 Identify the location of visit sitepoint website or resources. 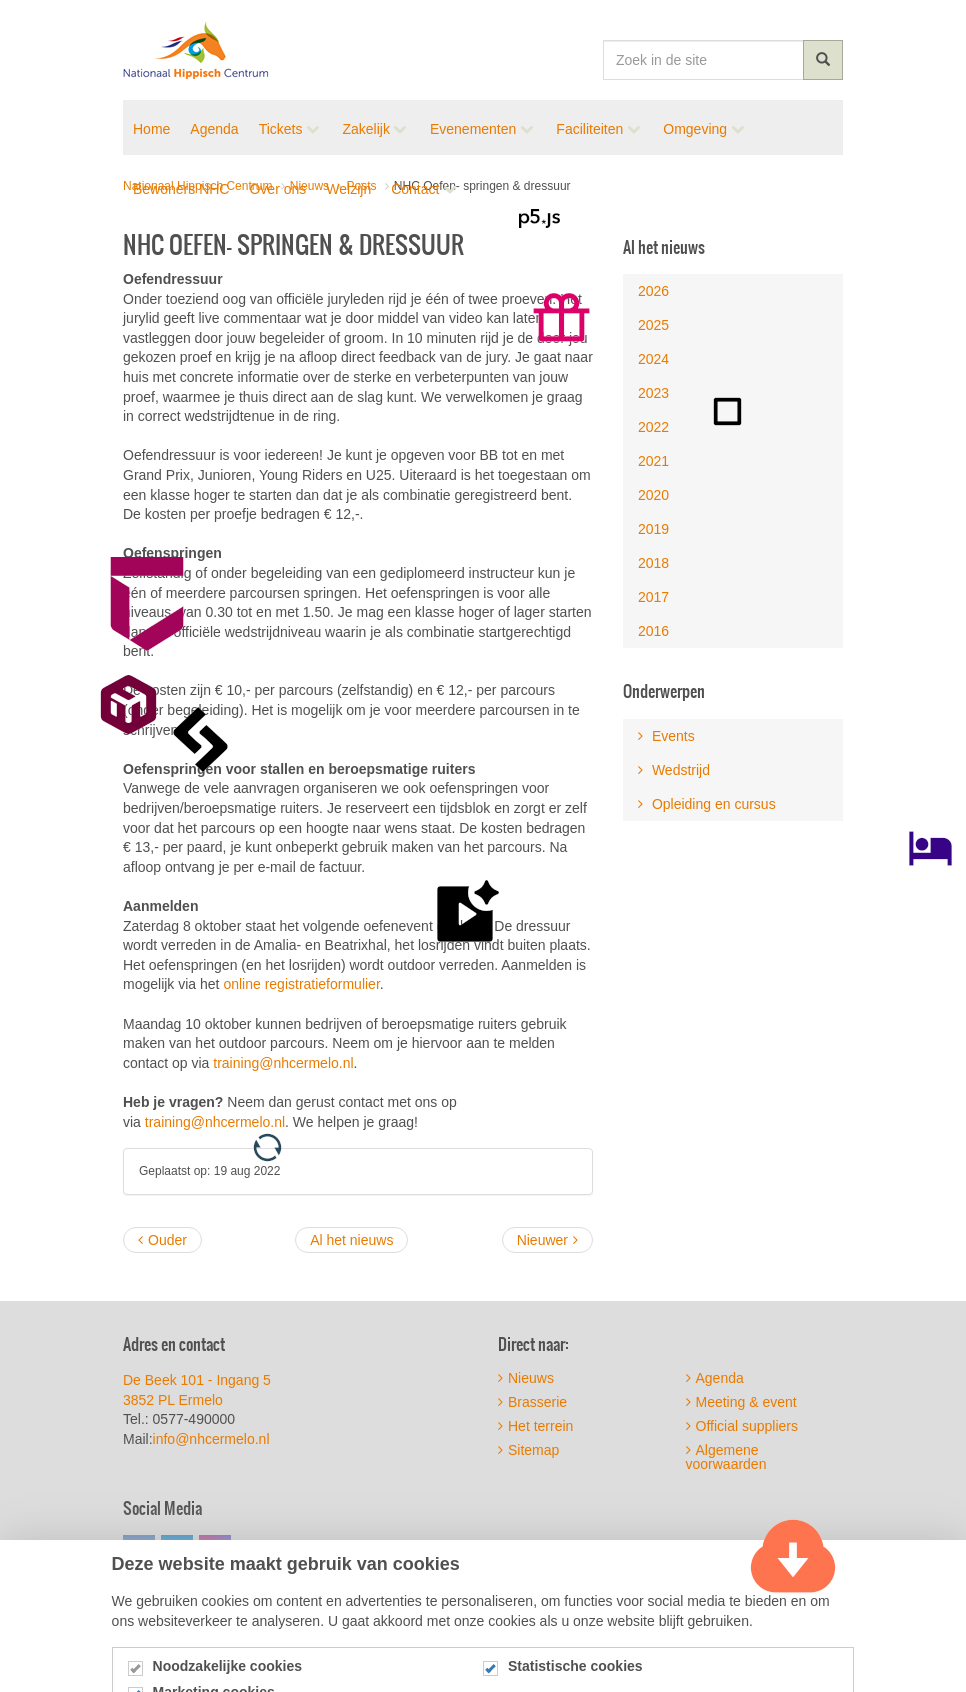
(200, 739).